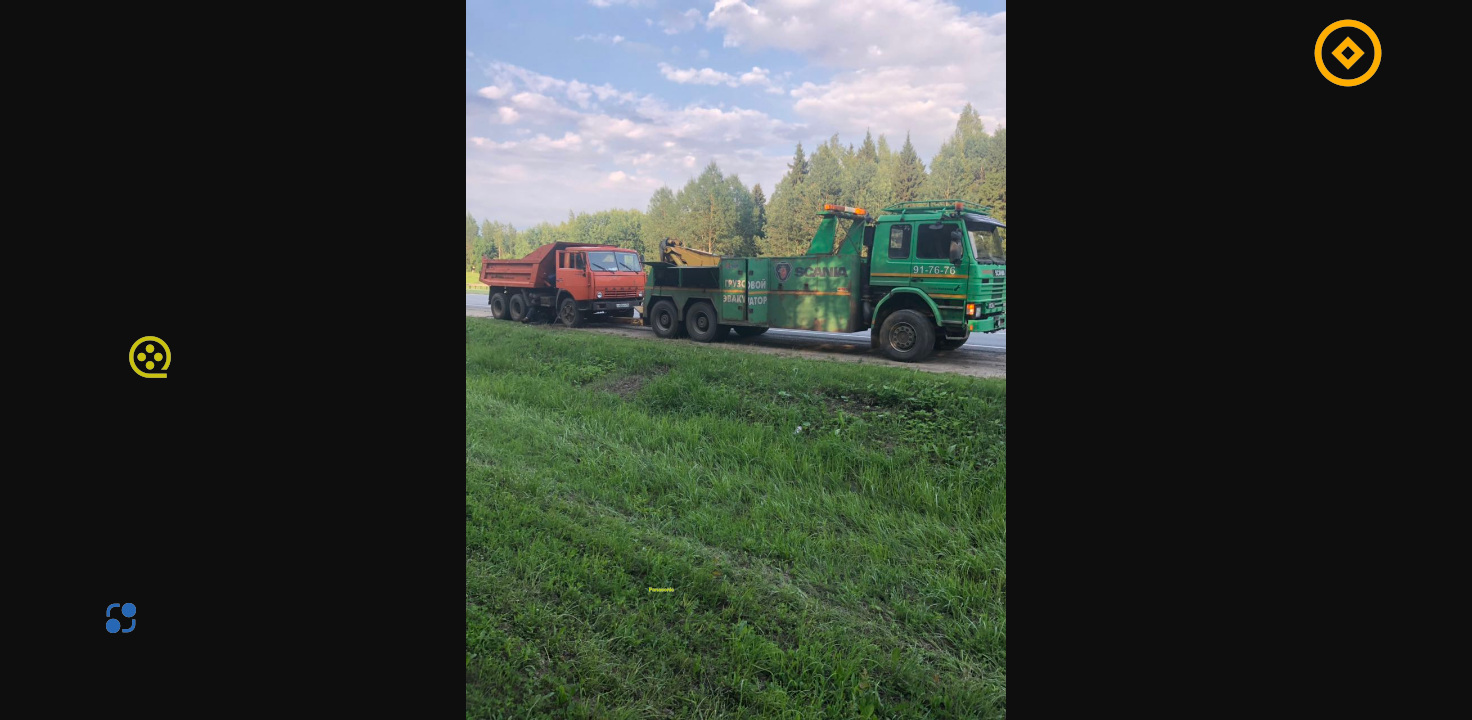 This screenshot has height=720, width=1472. I want to click on panasonic brand logo, so click(661, 589).